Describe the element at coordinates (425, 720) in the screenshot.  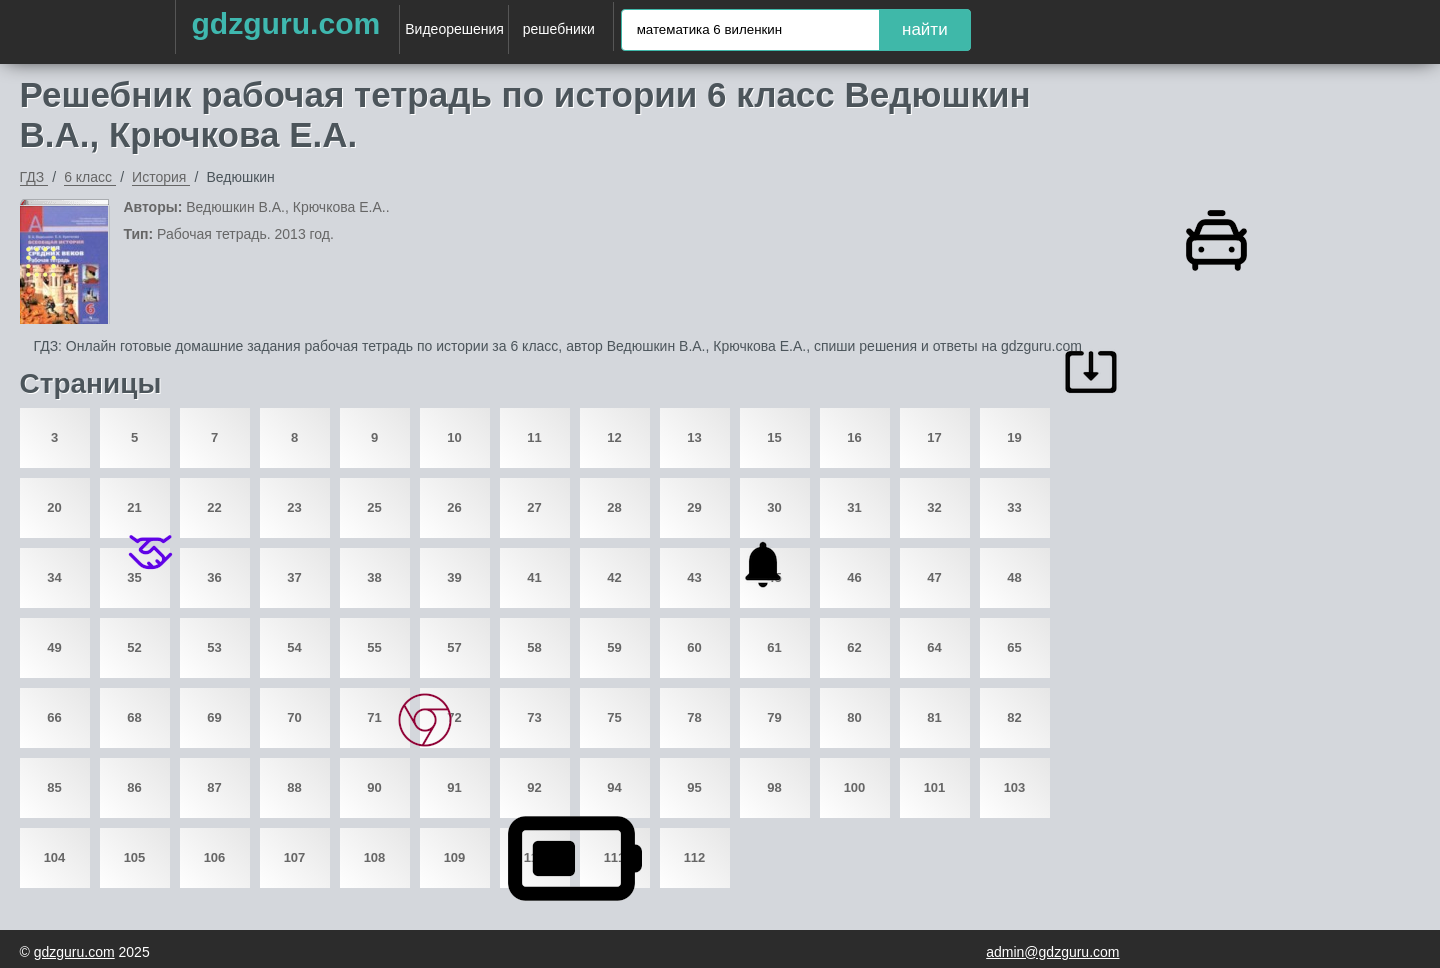
I see `open Google Chrome browser` at that location.